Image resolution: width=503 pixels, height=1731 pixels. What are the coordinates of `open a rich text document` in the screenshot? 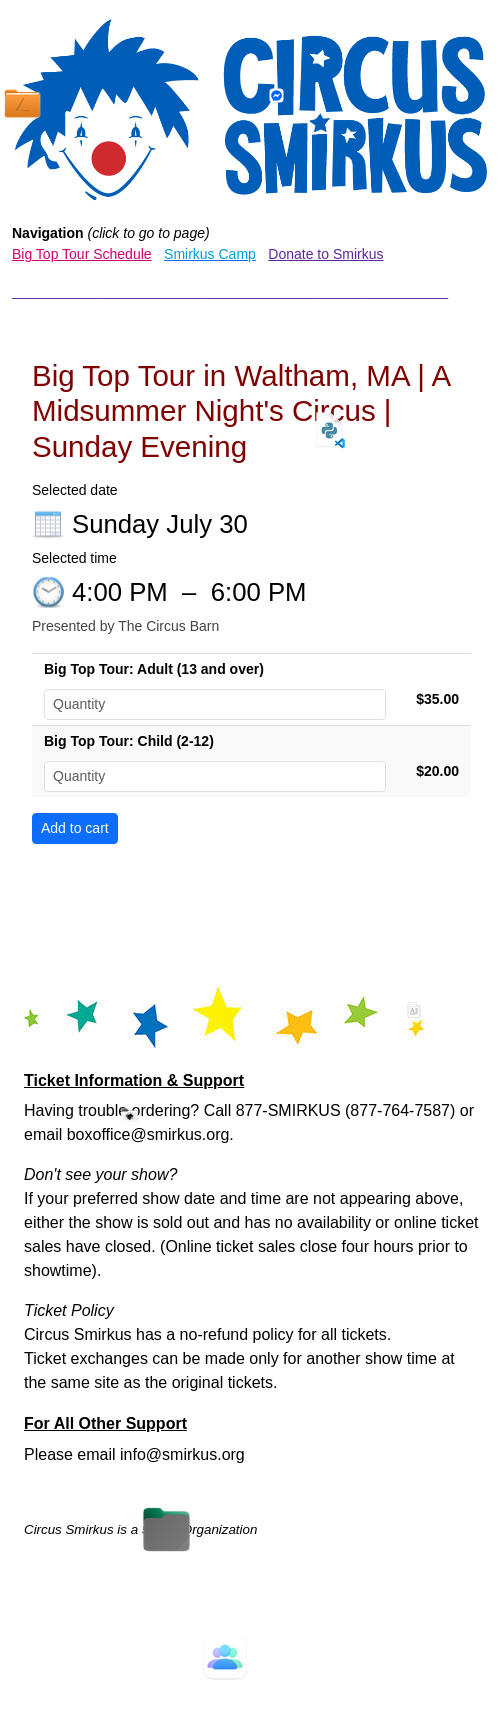 It's located at (414, 1010).